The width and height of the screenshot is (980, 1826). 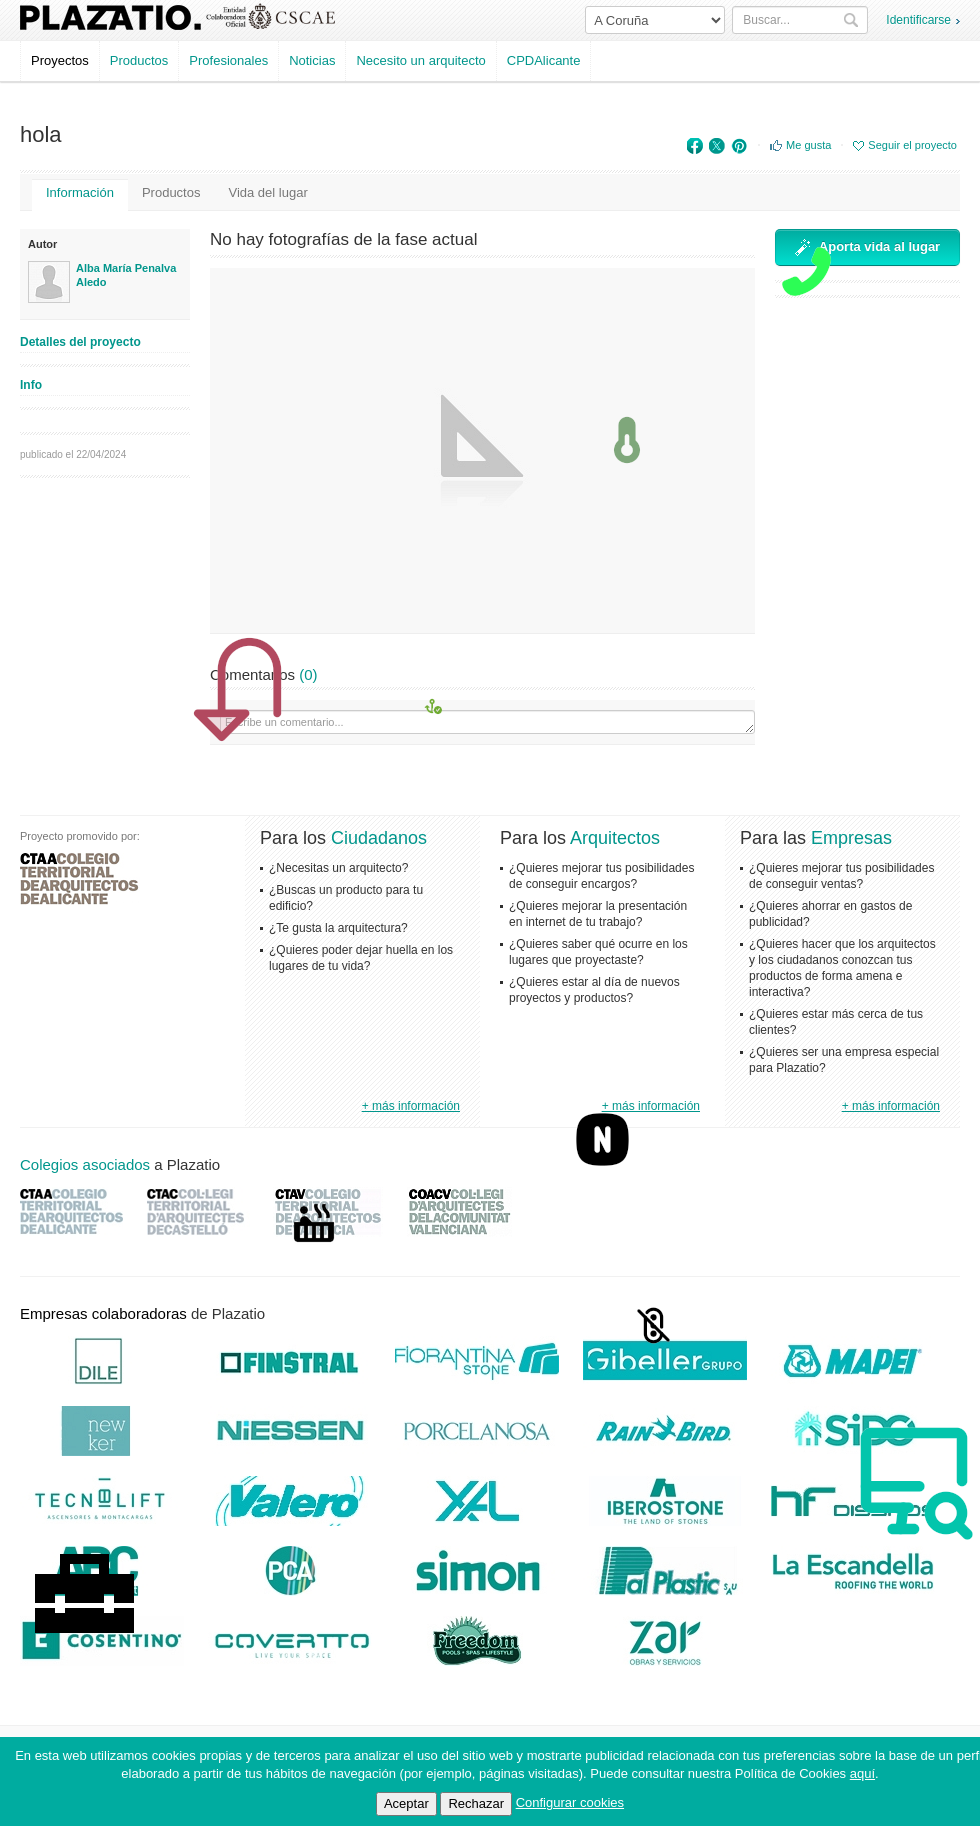 I want to click on view hot tub or spa amenities, so click(x=314, y=1222).